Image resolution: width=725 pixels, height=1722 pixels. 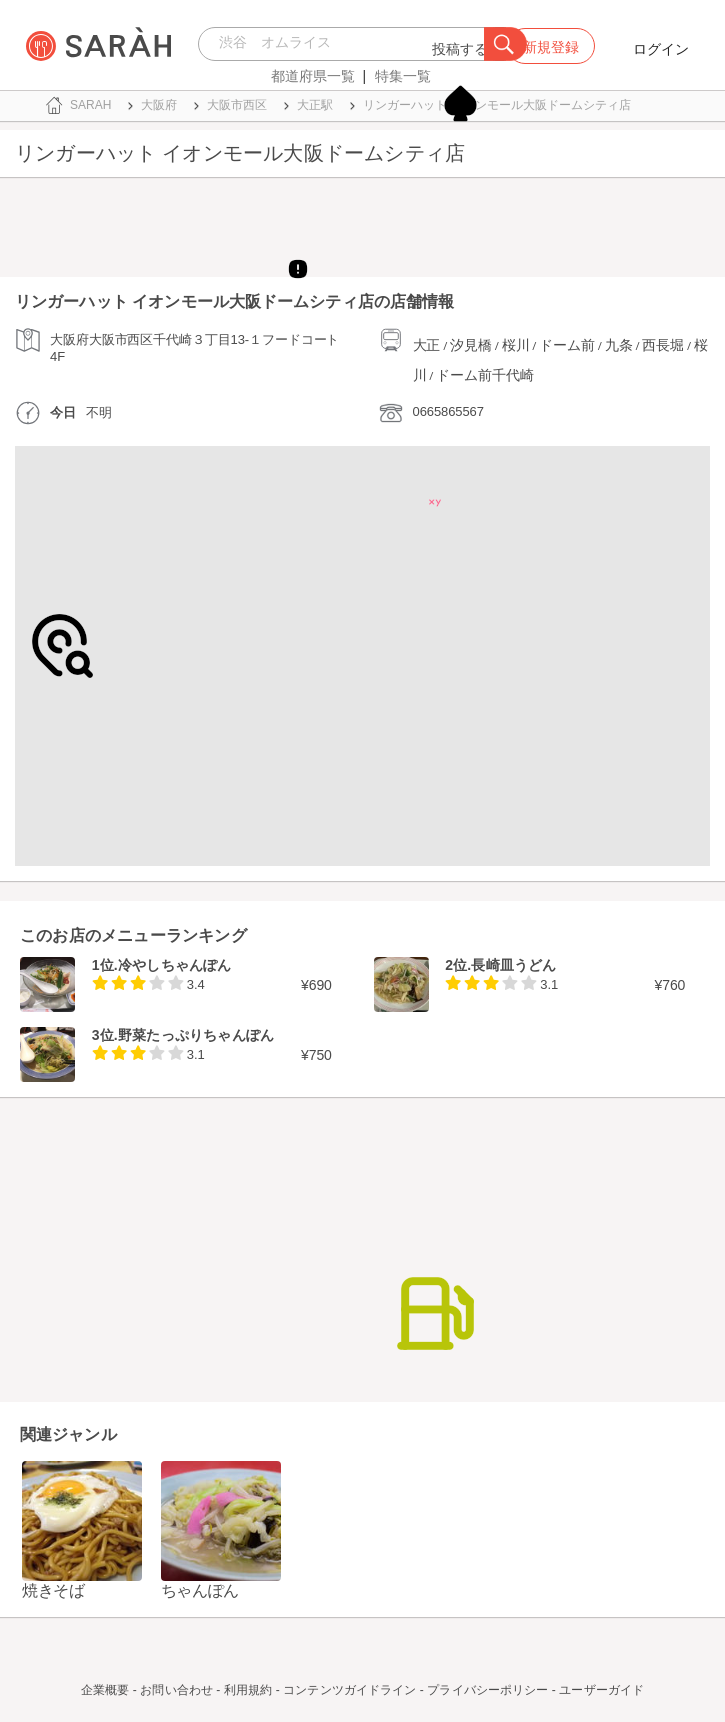 What do you see at coordinates (298, 269) in the screenshot?
I see `indicates a warning or alert status` at bounding box center [298, 269].